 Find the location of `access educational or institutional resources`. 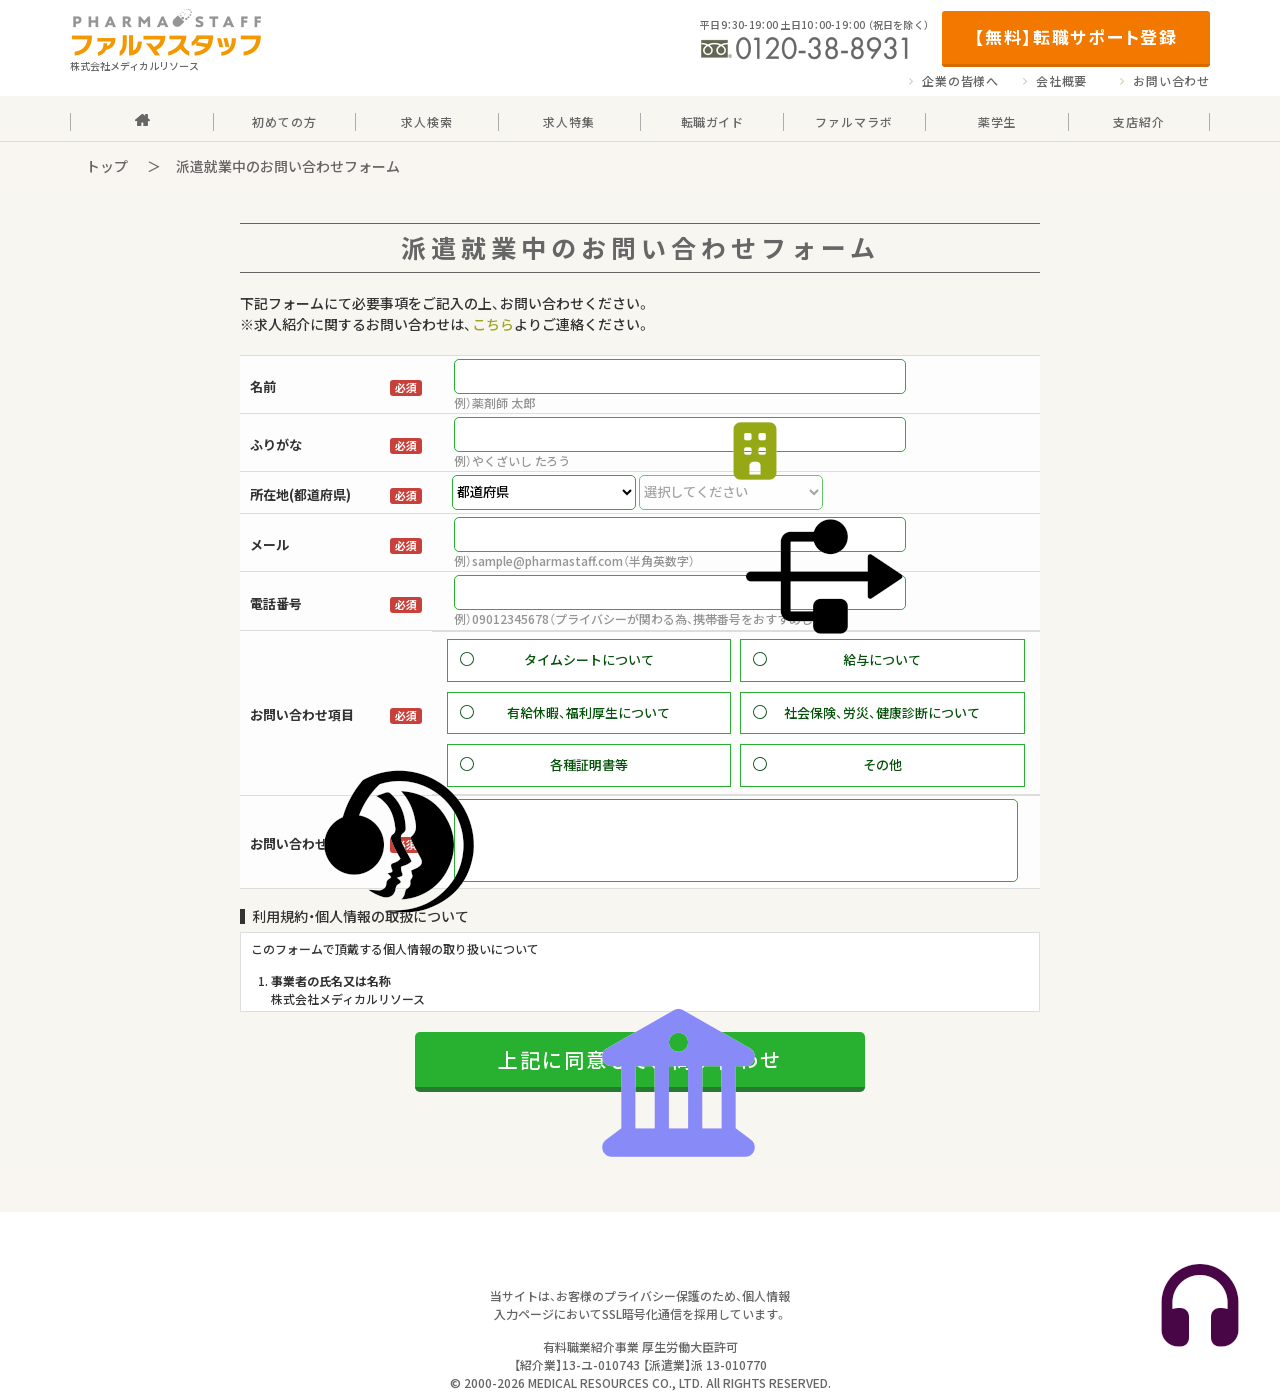

access educational or institutional resources is located at coordinates (678, 1080).